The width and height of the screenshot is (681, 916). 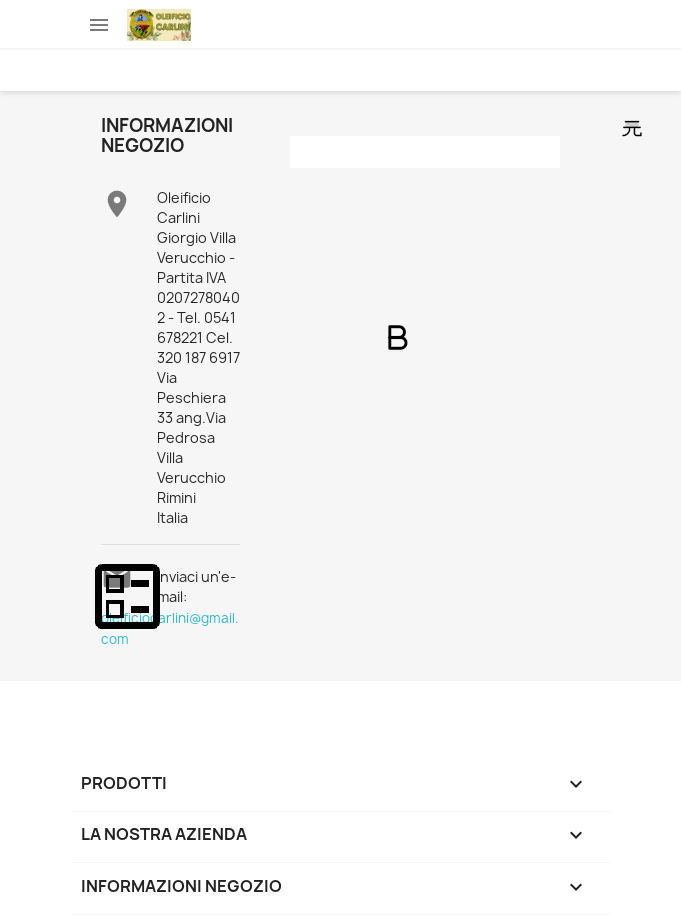 I want to click on view or convert to chinese yuan currency, so click(x=632, y=129).